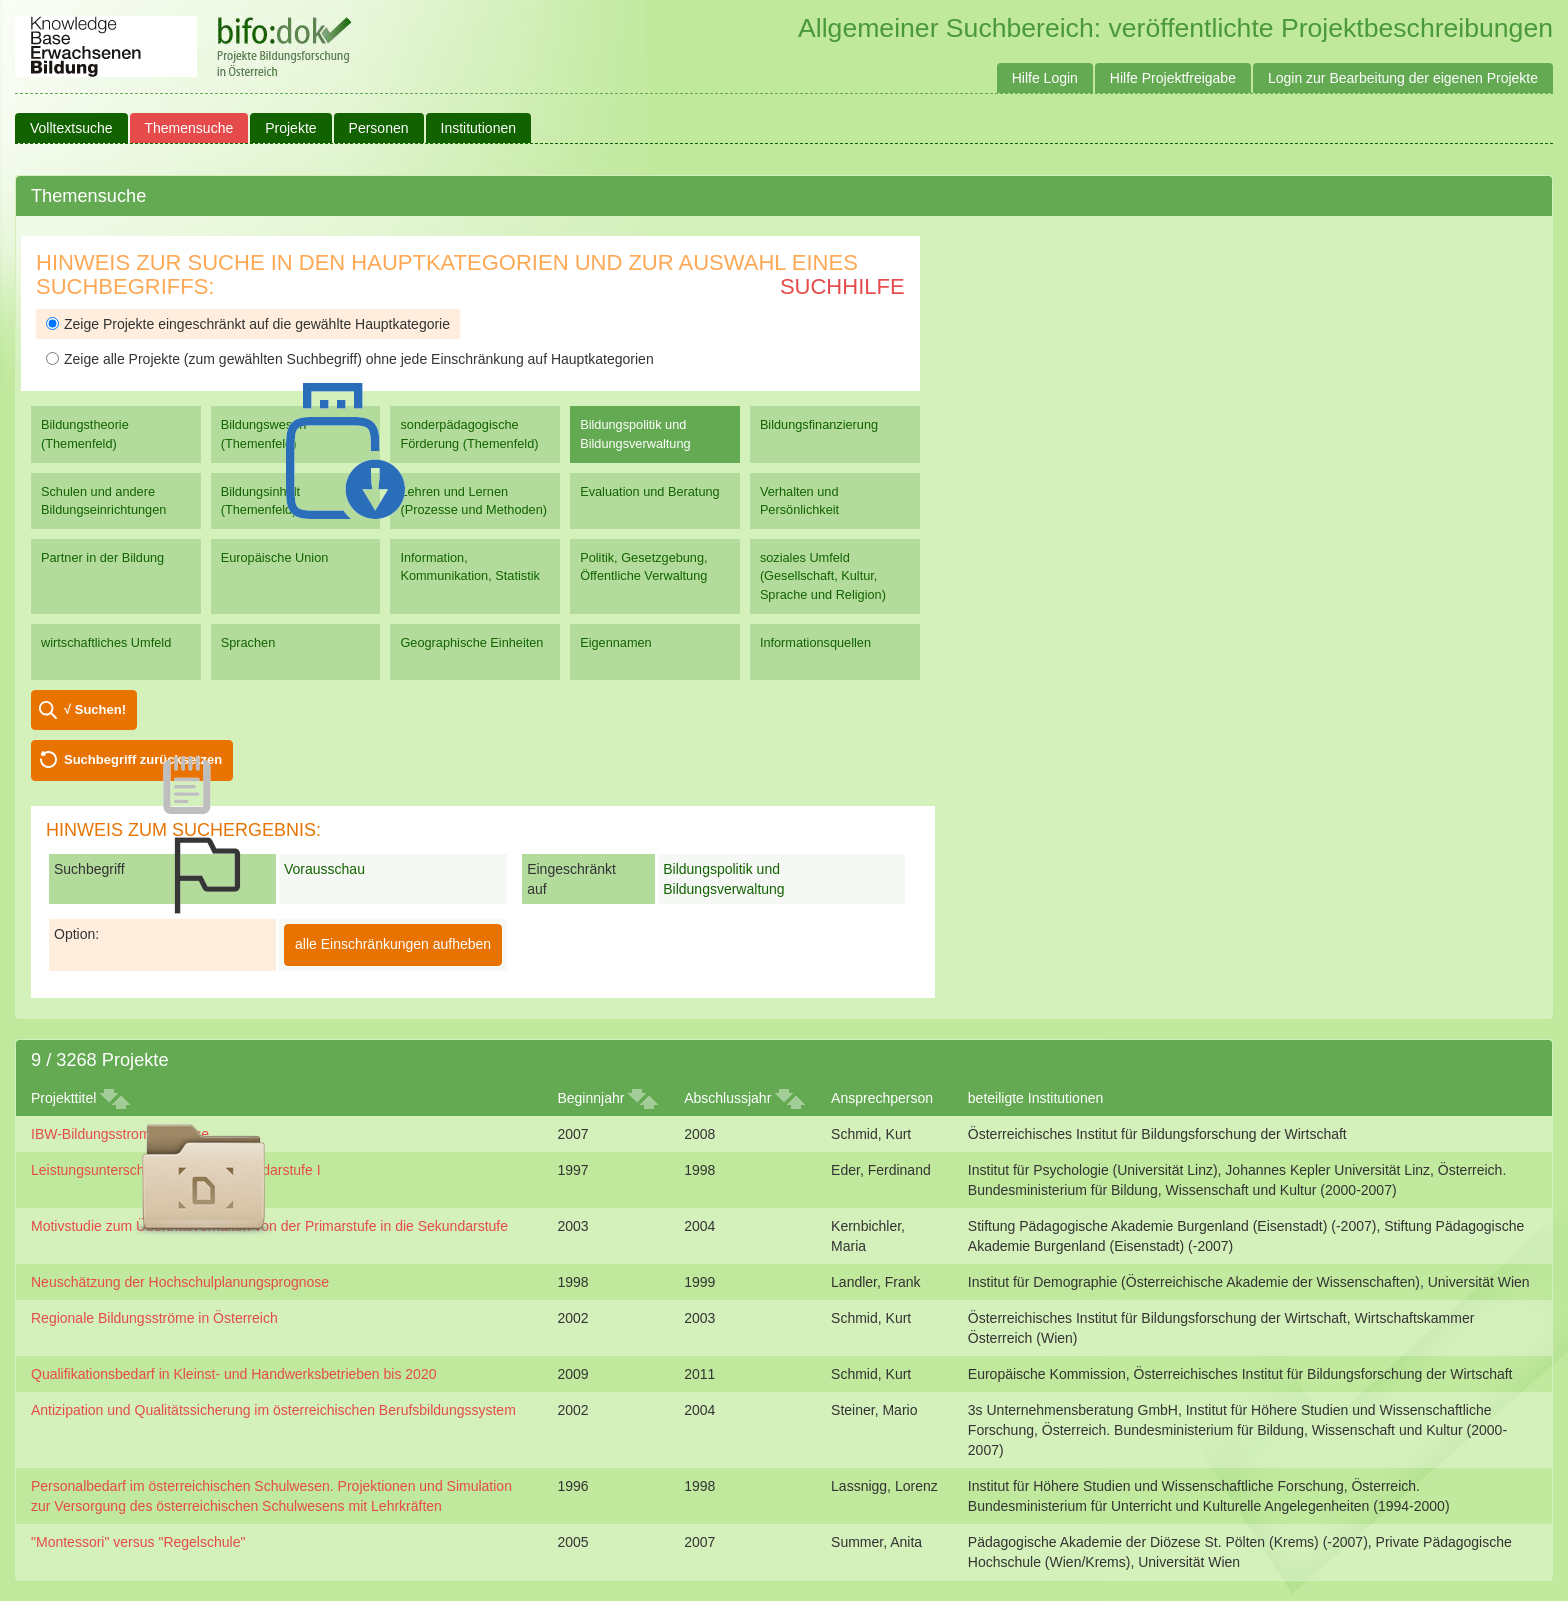 This screenshot has width=1568, height=1601. What do you see at coordinates (185, 785) in the screenshot?
I see `open text editor application` at bounding box center [185, 785].